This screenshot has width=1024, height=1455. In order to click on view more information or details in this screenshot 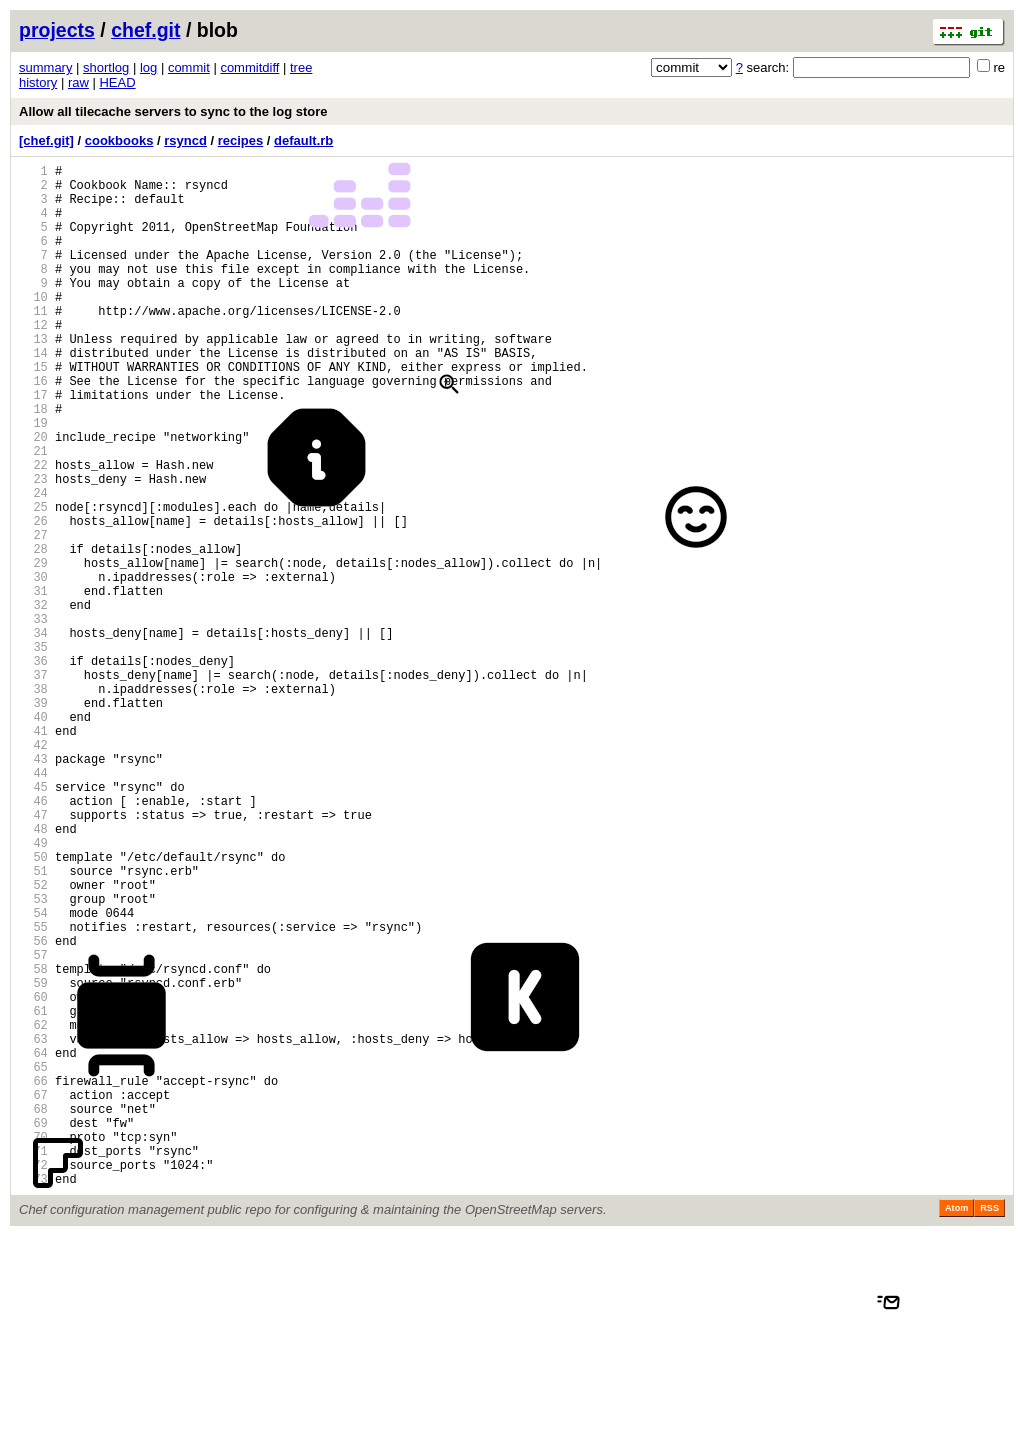, I will do `click(316, 457)`.